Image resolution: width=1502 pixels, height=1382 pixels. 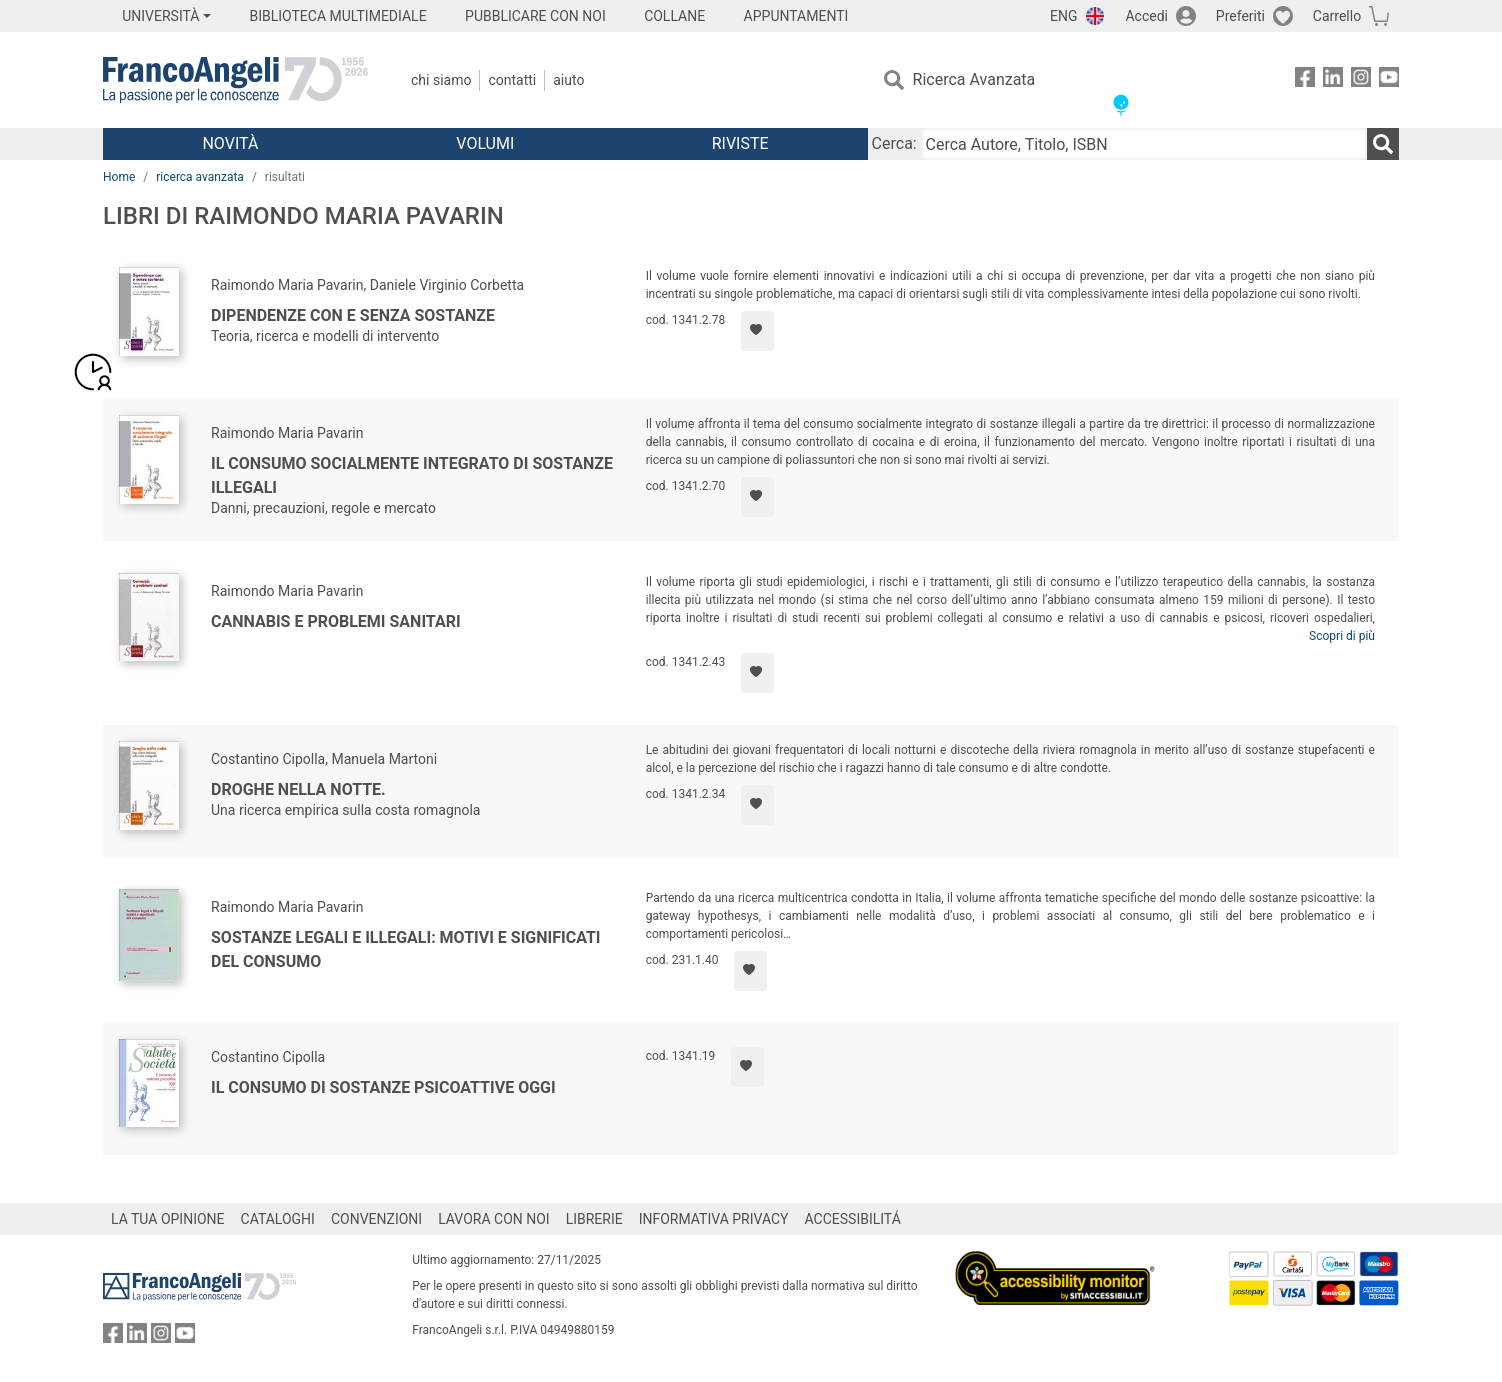 What do you see at coordinates (1121, 105) in the screenshot?
I see `access golf or sports-related features` at bounding box center [1121, 105].